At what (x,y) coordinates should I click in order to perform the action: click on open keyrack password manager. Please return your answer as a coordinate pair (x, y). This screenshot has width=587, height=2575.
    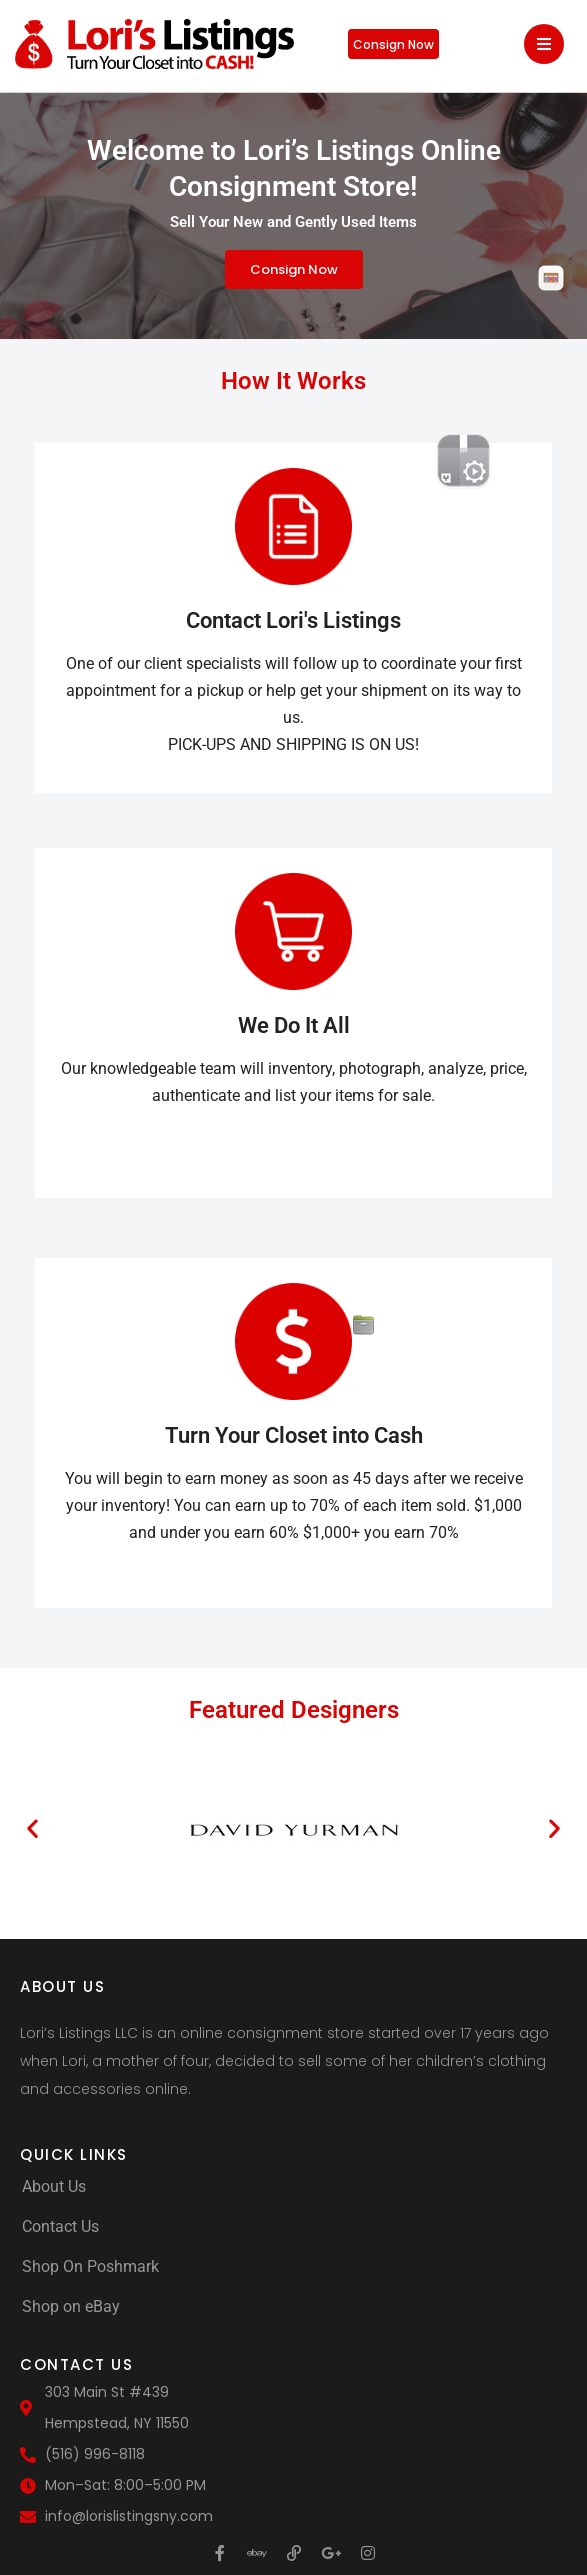
    Looking at the image, I should click on (551, 278).